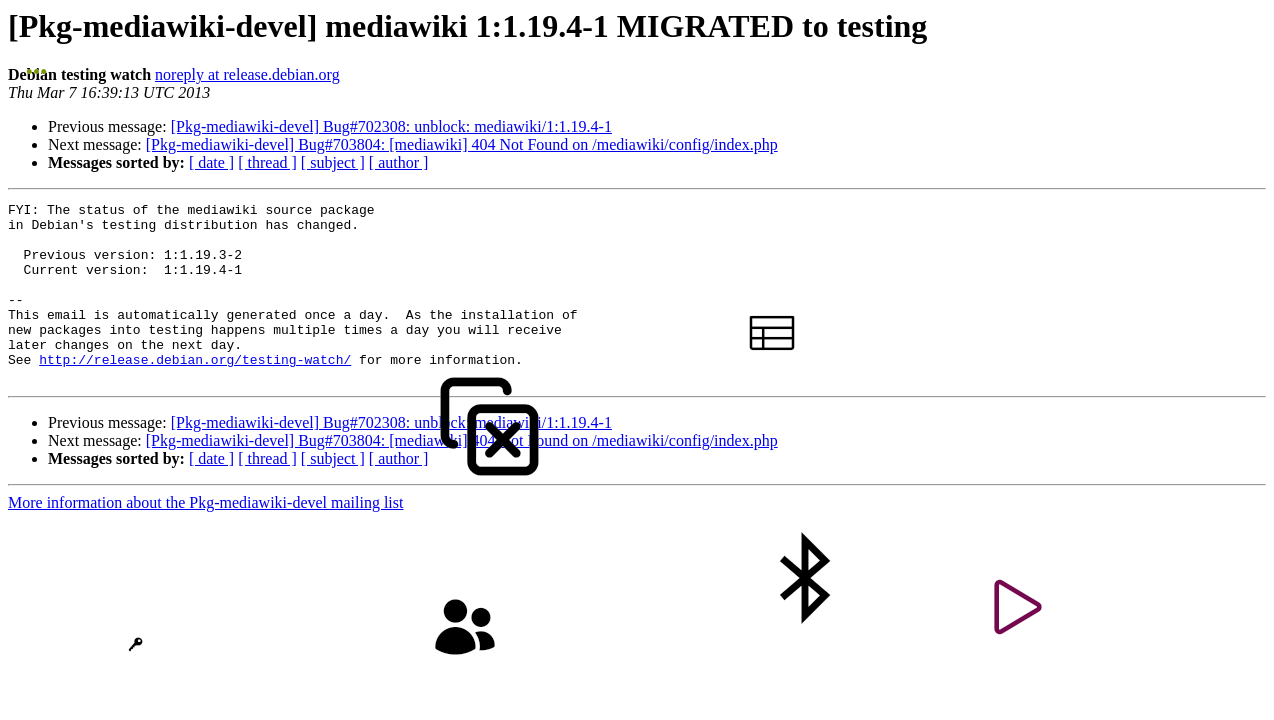  I want to click on view all users or team members, so click(465, 627).